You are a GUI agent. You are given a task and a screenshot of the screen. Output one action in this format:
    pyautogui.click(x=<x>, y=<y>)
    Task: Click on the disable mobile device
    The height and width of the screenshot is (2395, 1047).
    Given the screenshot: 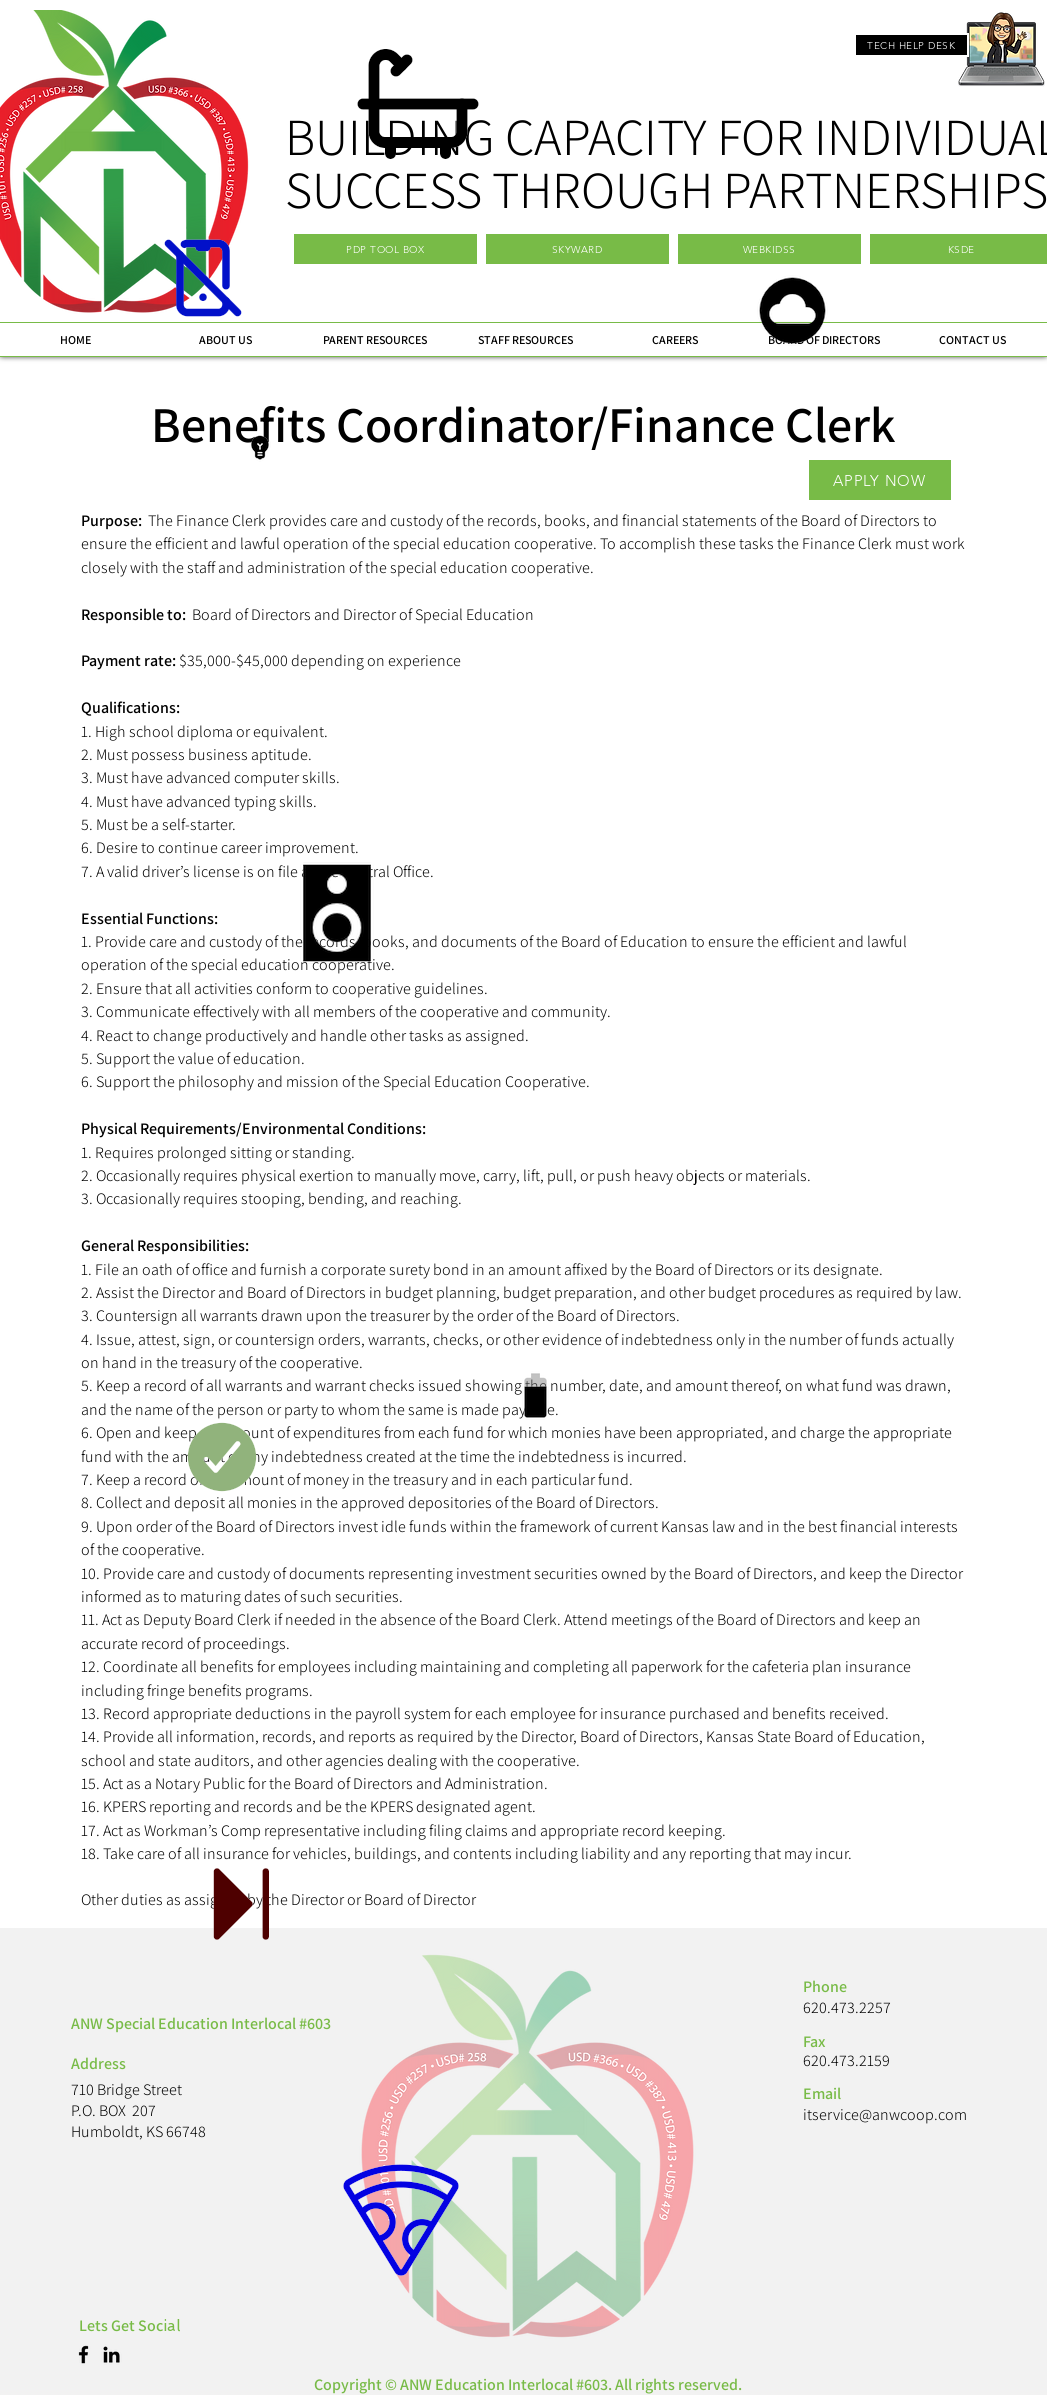 What is the action you would take?
    pyautogui.click(x=203, y=278)
    